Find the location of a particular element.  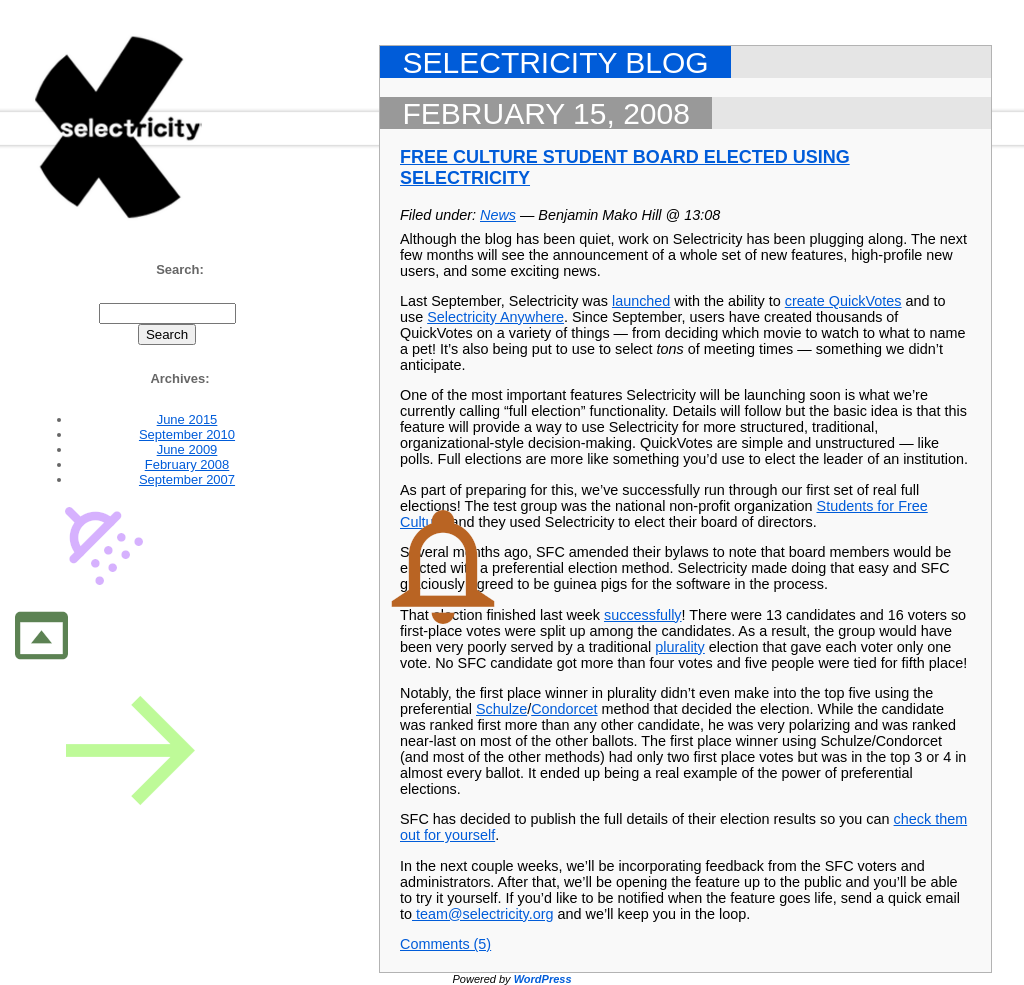

shower or bathroom amenity indicator is located at coordinates (104, 546).